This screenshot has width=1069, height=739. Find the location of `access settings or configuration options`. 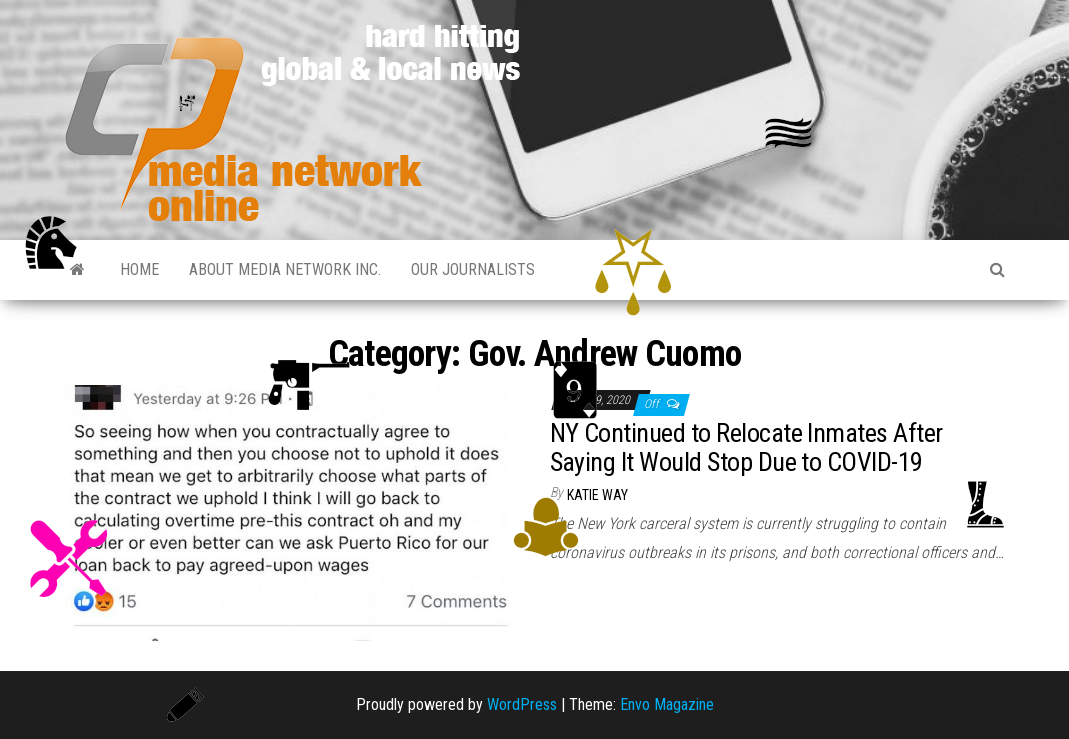

access settings or configuration options is located at coordinates (68, 558).